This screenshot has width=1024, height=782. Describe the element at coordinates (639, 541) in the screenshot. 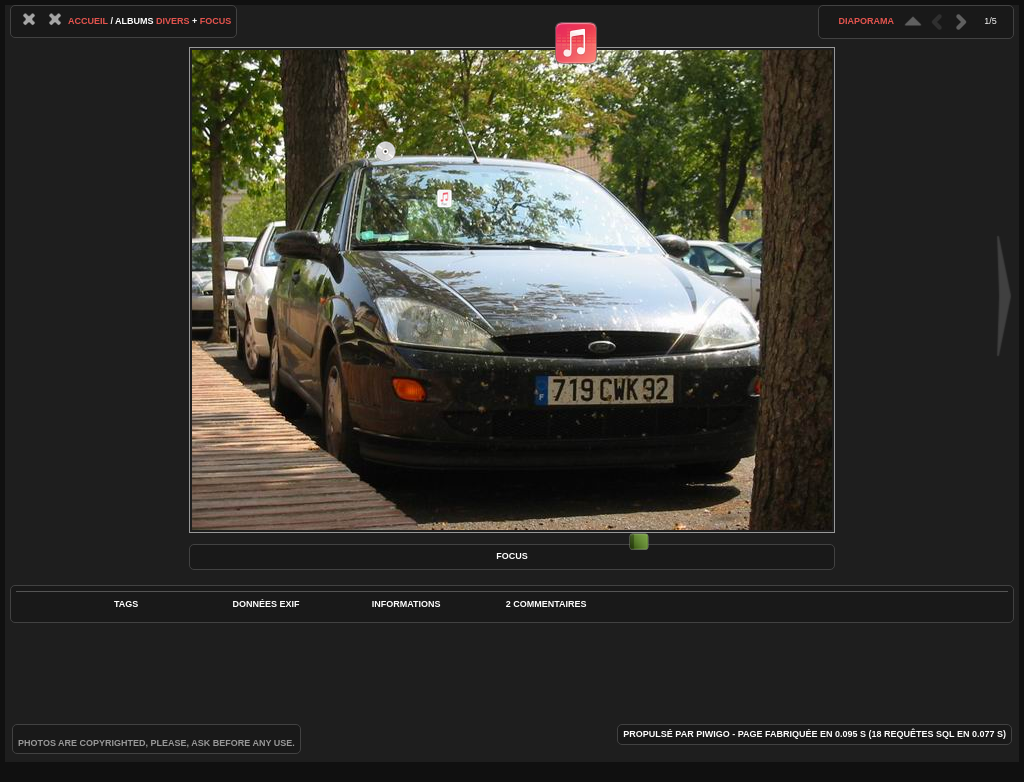

I see `access the desktop folder` at that location.